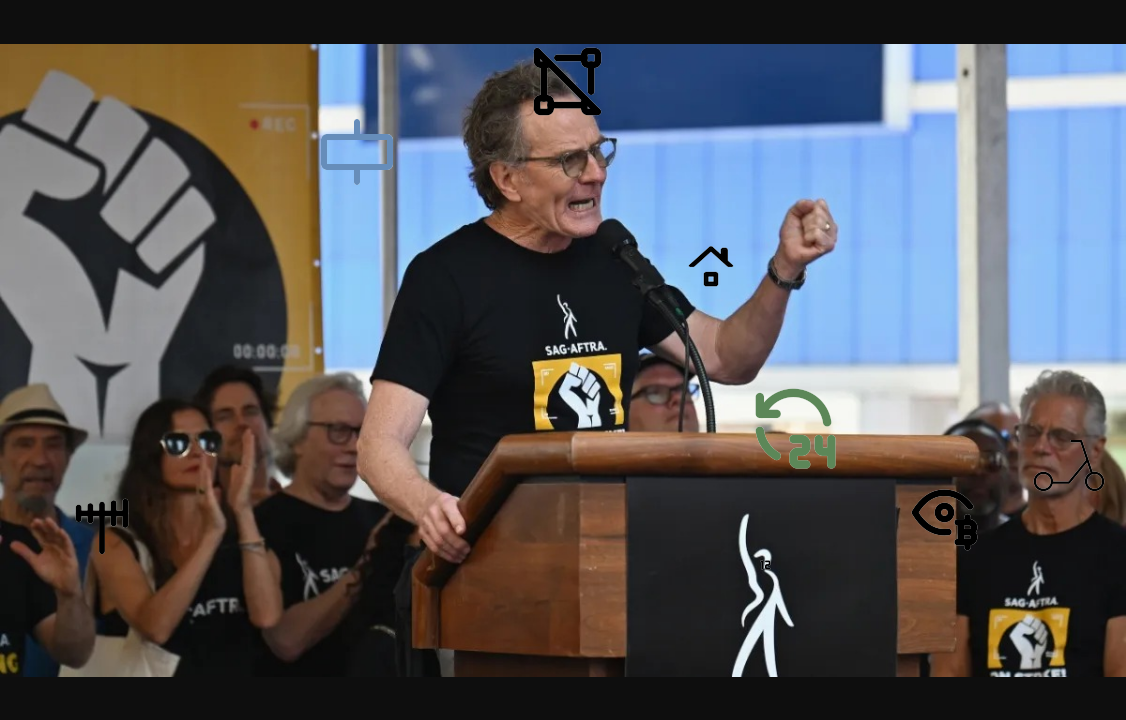 Image resolution: width=1126 pixels, height=720 pixels. Describe the element at coordinates (567, 81) in the screenshot. I see `disable vector editing mode` at that location.